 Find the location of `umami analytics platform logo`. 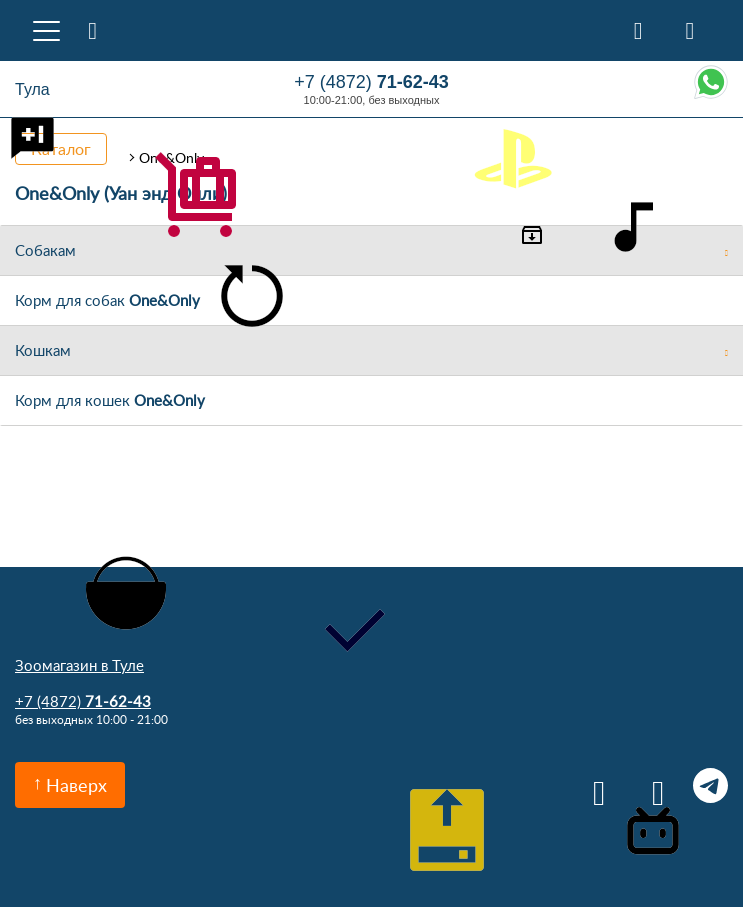

umami analytics platform logo is located at coordinates (126, 593).